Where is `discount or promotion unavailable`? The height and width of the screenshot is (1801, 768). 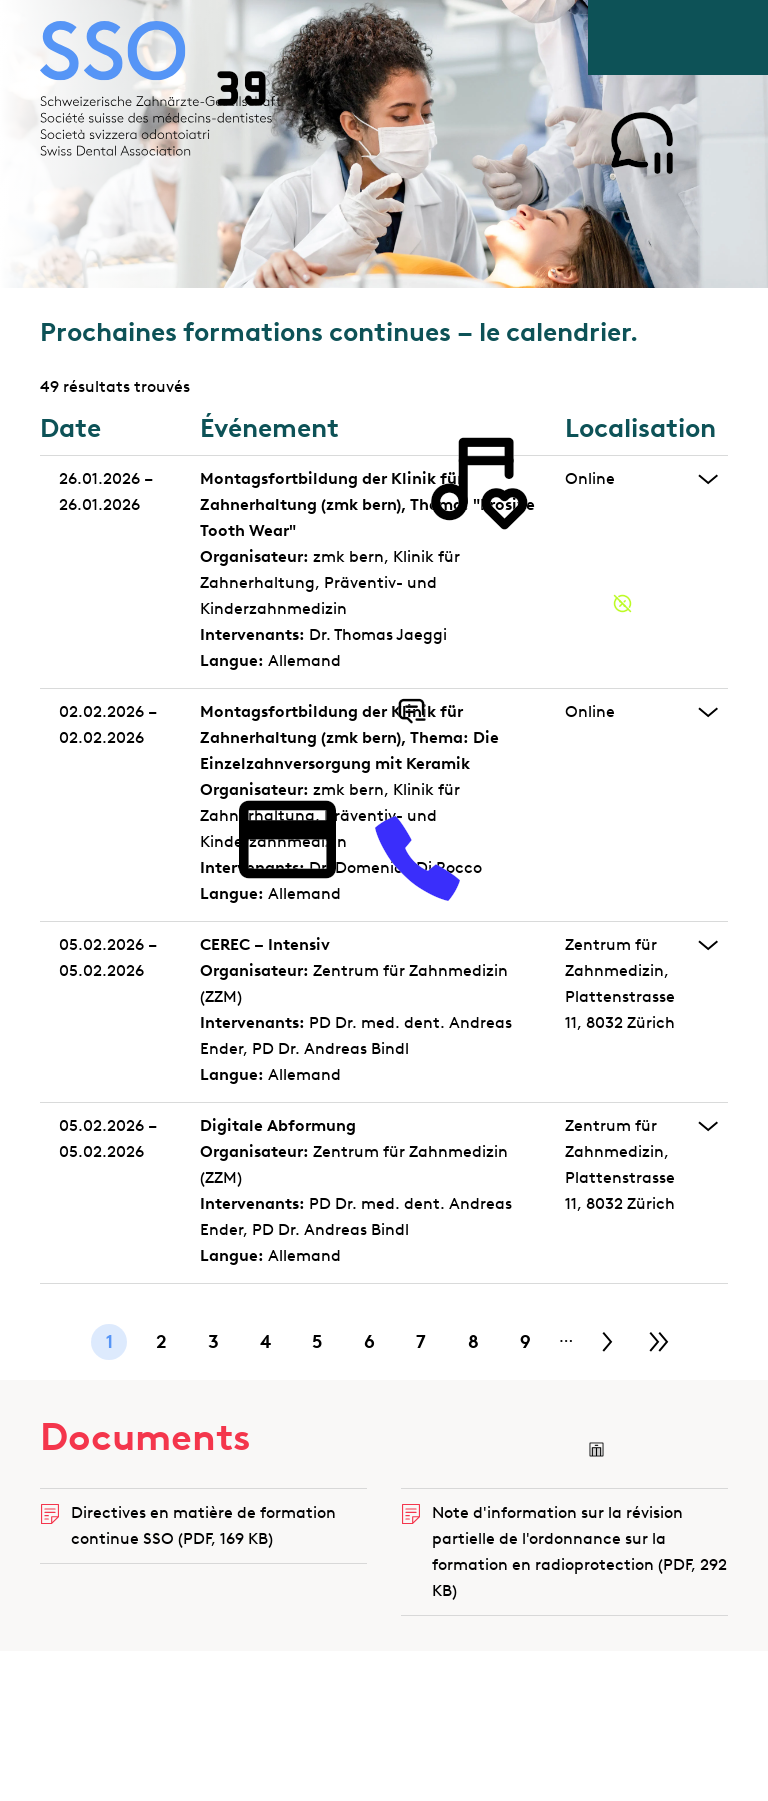
discount or promotion unavailable is located at coordinates (622, 603).